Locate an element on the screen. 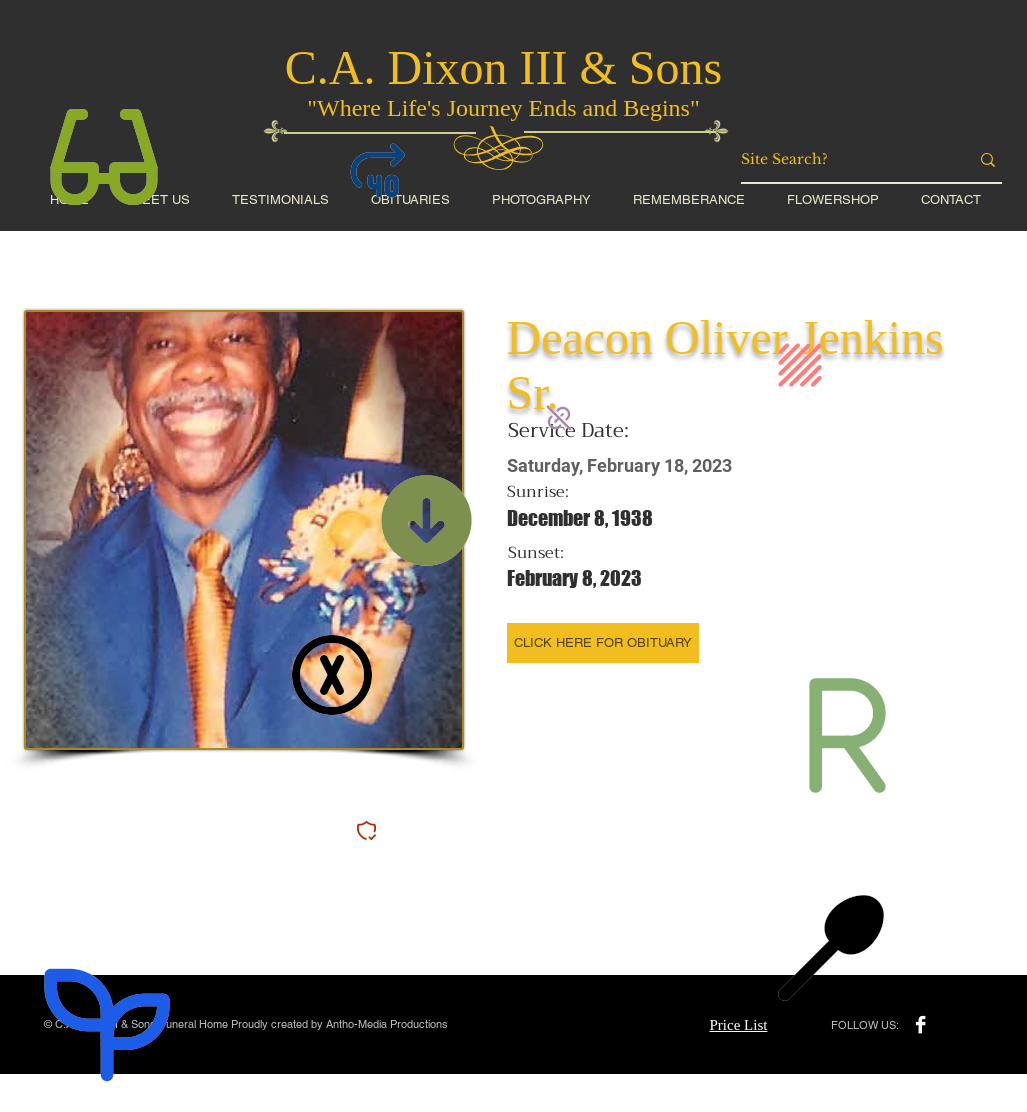  indicates items starting with the letter R is located at coordinates (847, 735).